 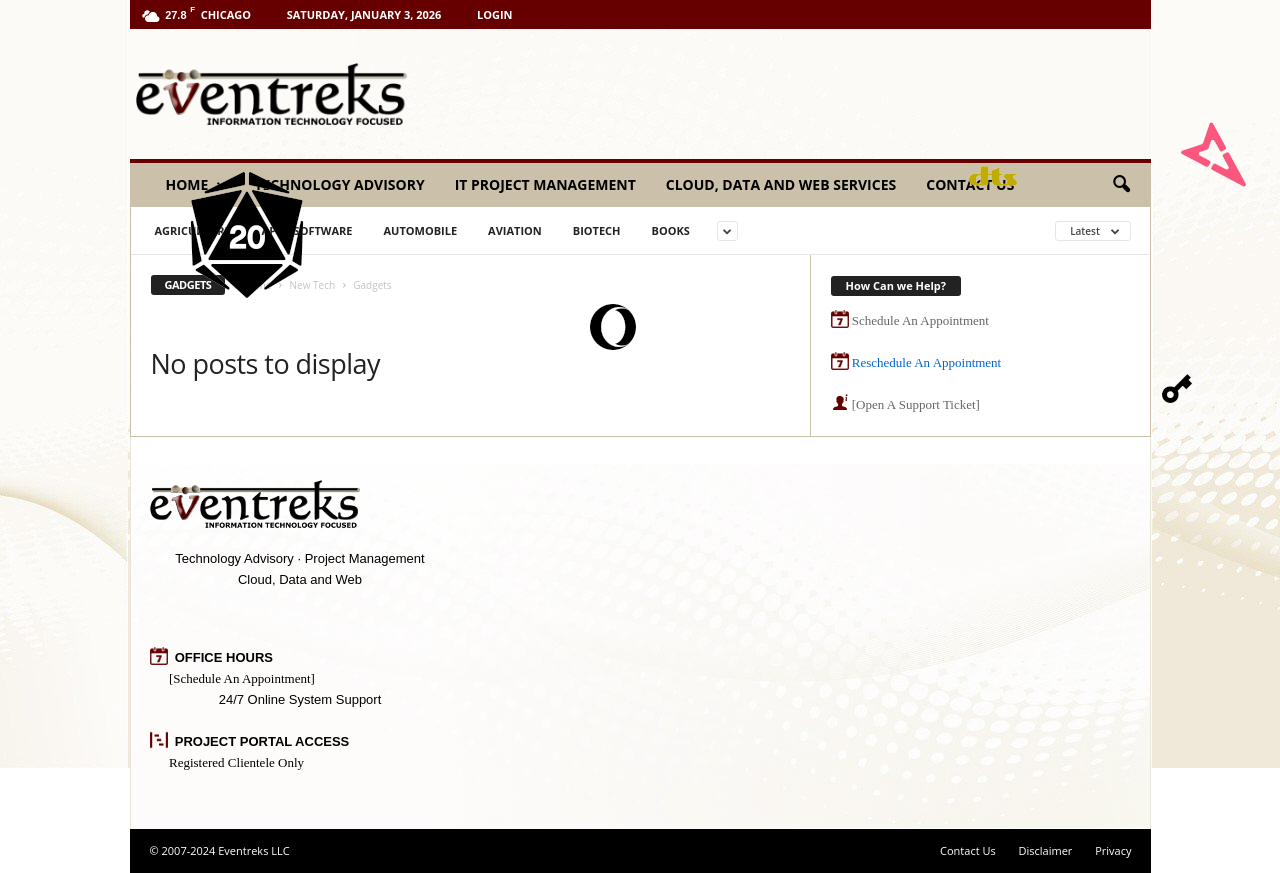 I want to click on dts audio technology logo, so click(x=993, y=176).